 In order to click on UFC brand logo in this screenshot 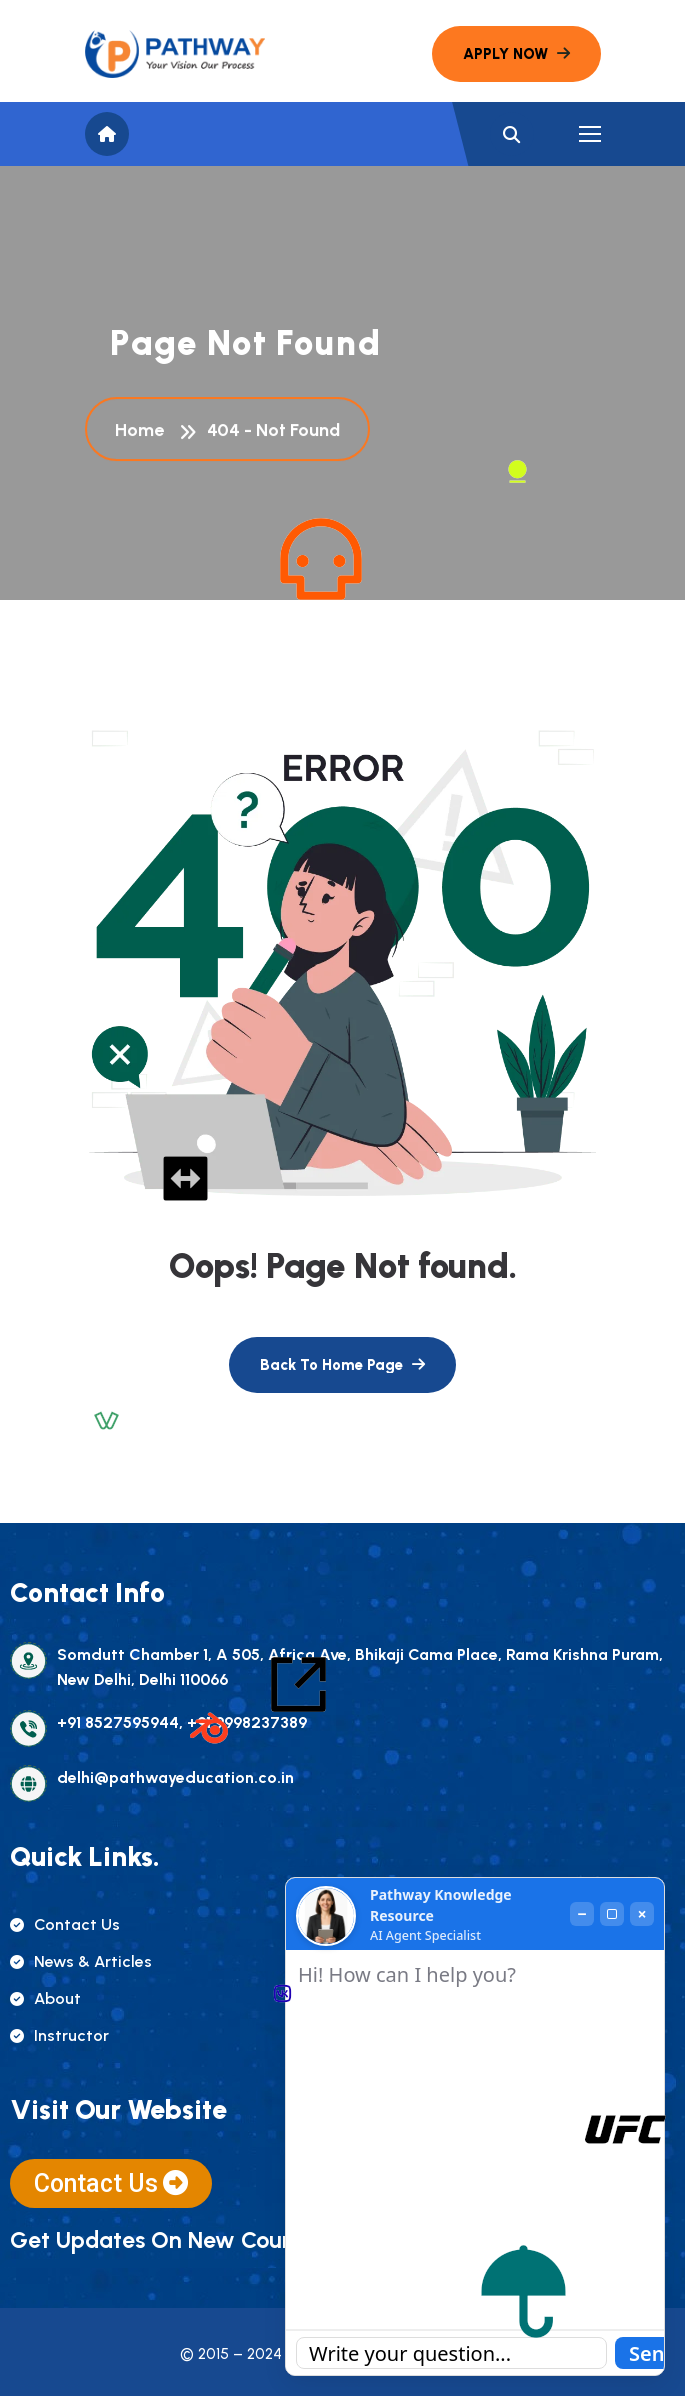, I will do `click(625, 2129)`.